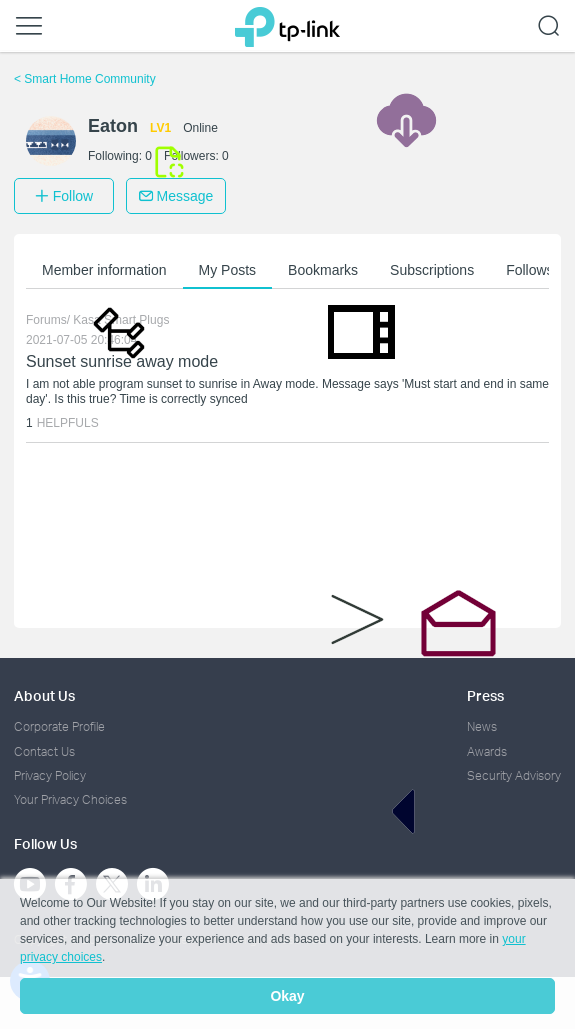 The image size is (575, 1029). Describe the element at coordinates (403, 811) in the screenshot. I see `navigate to the previous item or page` at that location.